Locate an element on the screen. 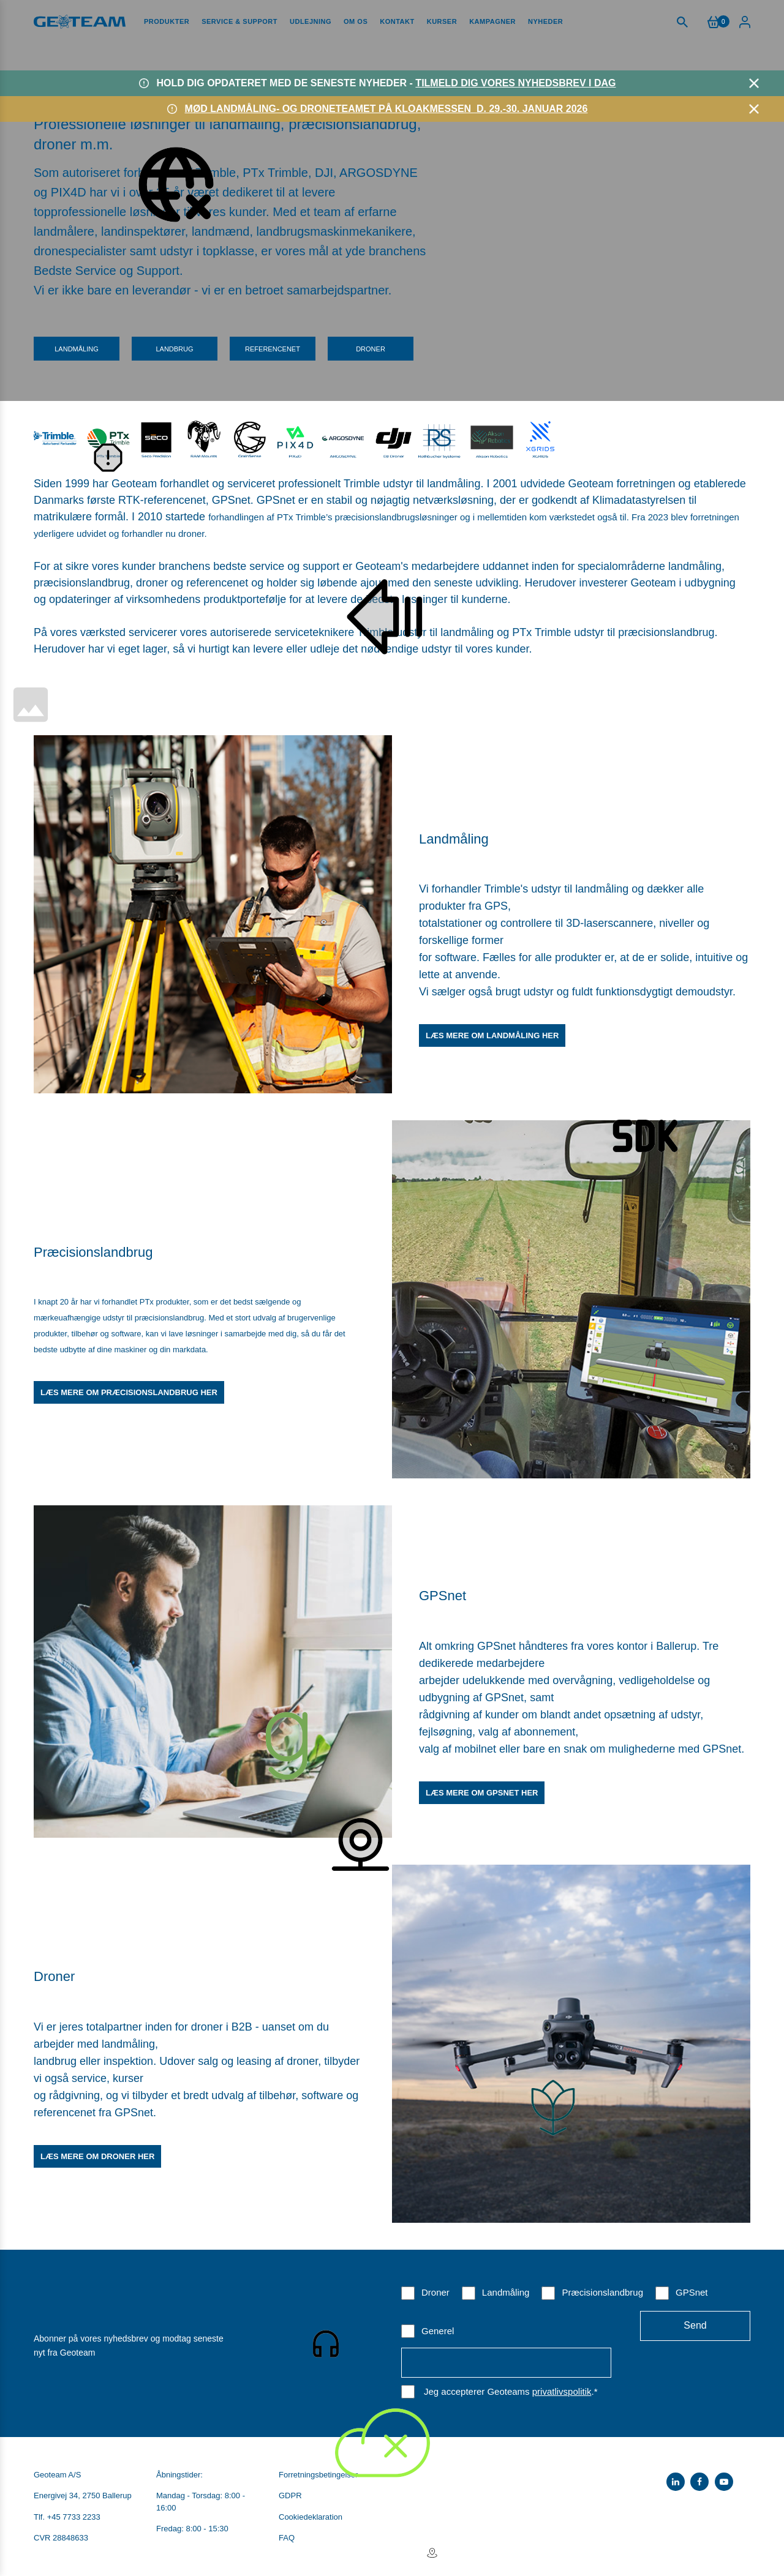 The width and height of the screenshot is (784, 2576). go back or return to previous screen is located at coordinates (387, 616).